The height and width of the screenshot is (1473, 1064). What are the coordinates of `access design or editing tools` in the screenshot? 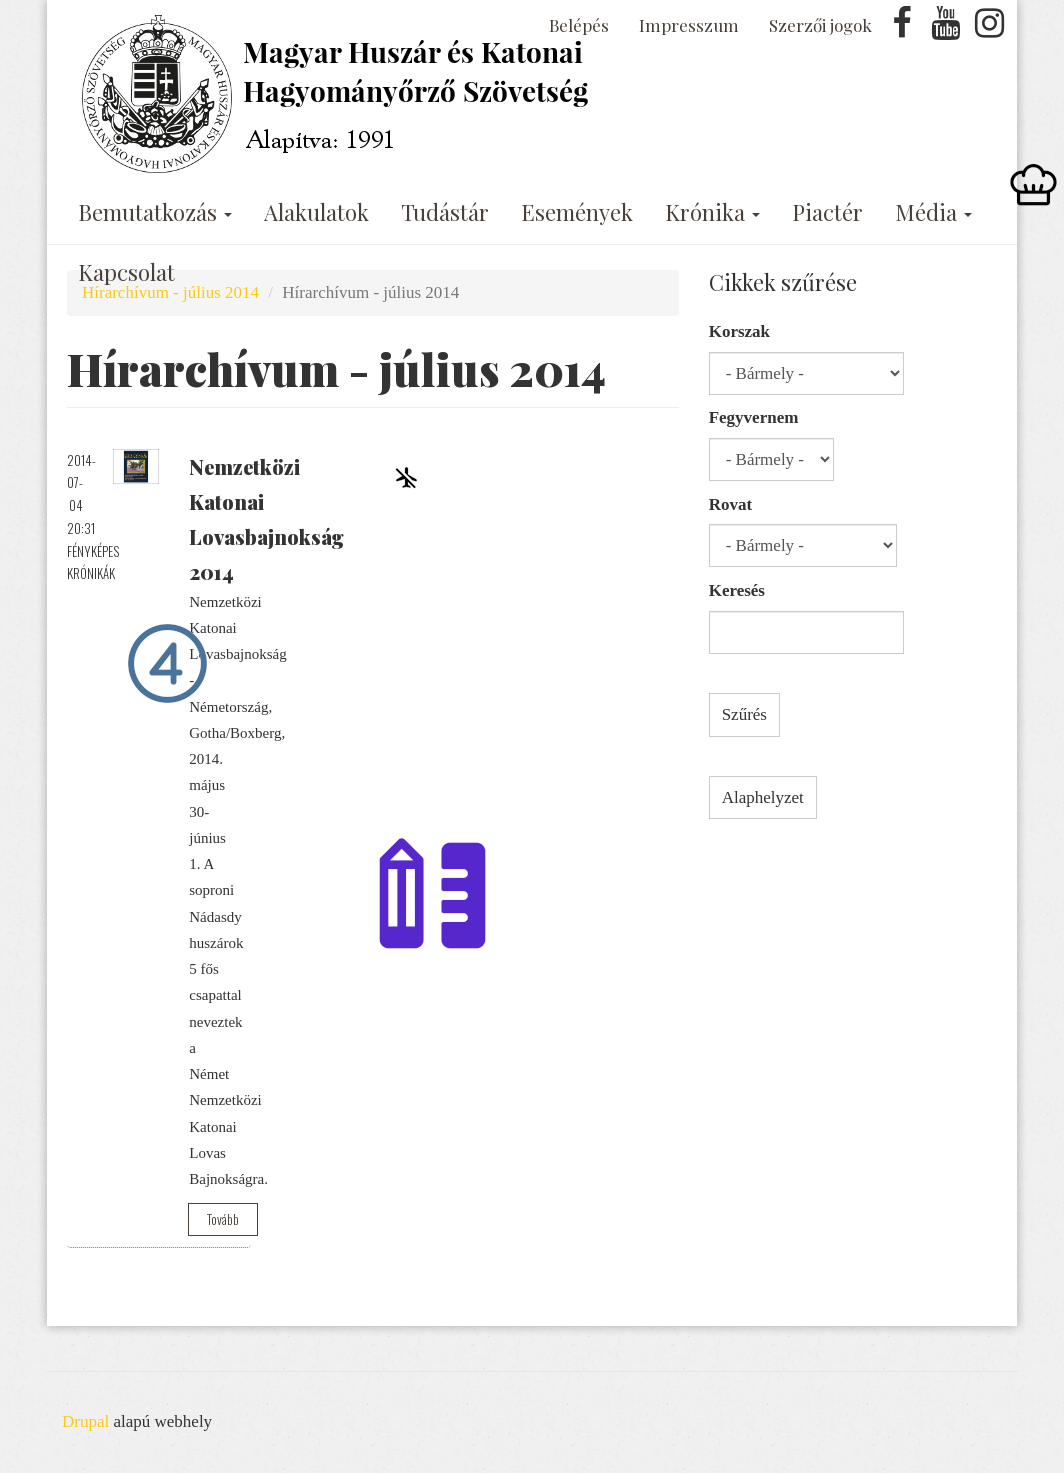 It's located at (432, 895).